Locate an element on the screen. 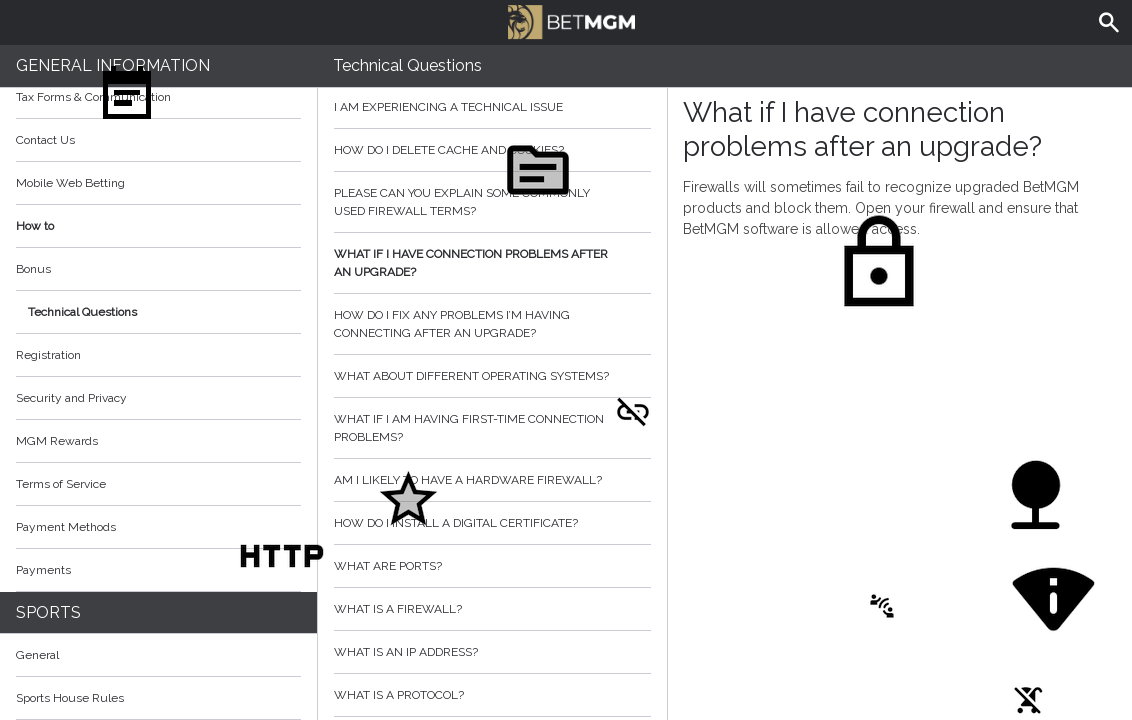 The width and height of the screenshot is (1132, 720). add item to favorites is located at coordinates (408, 499).